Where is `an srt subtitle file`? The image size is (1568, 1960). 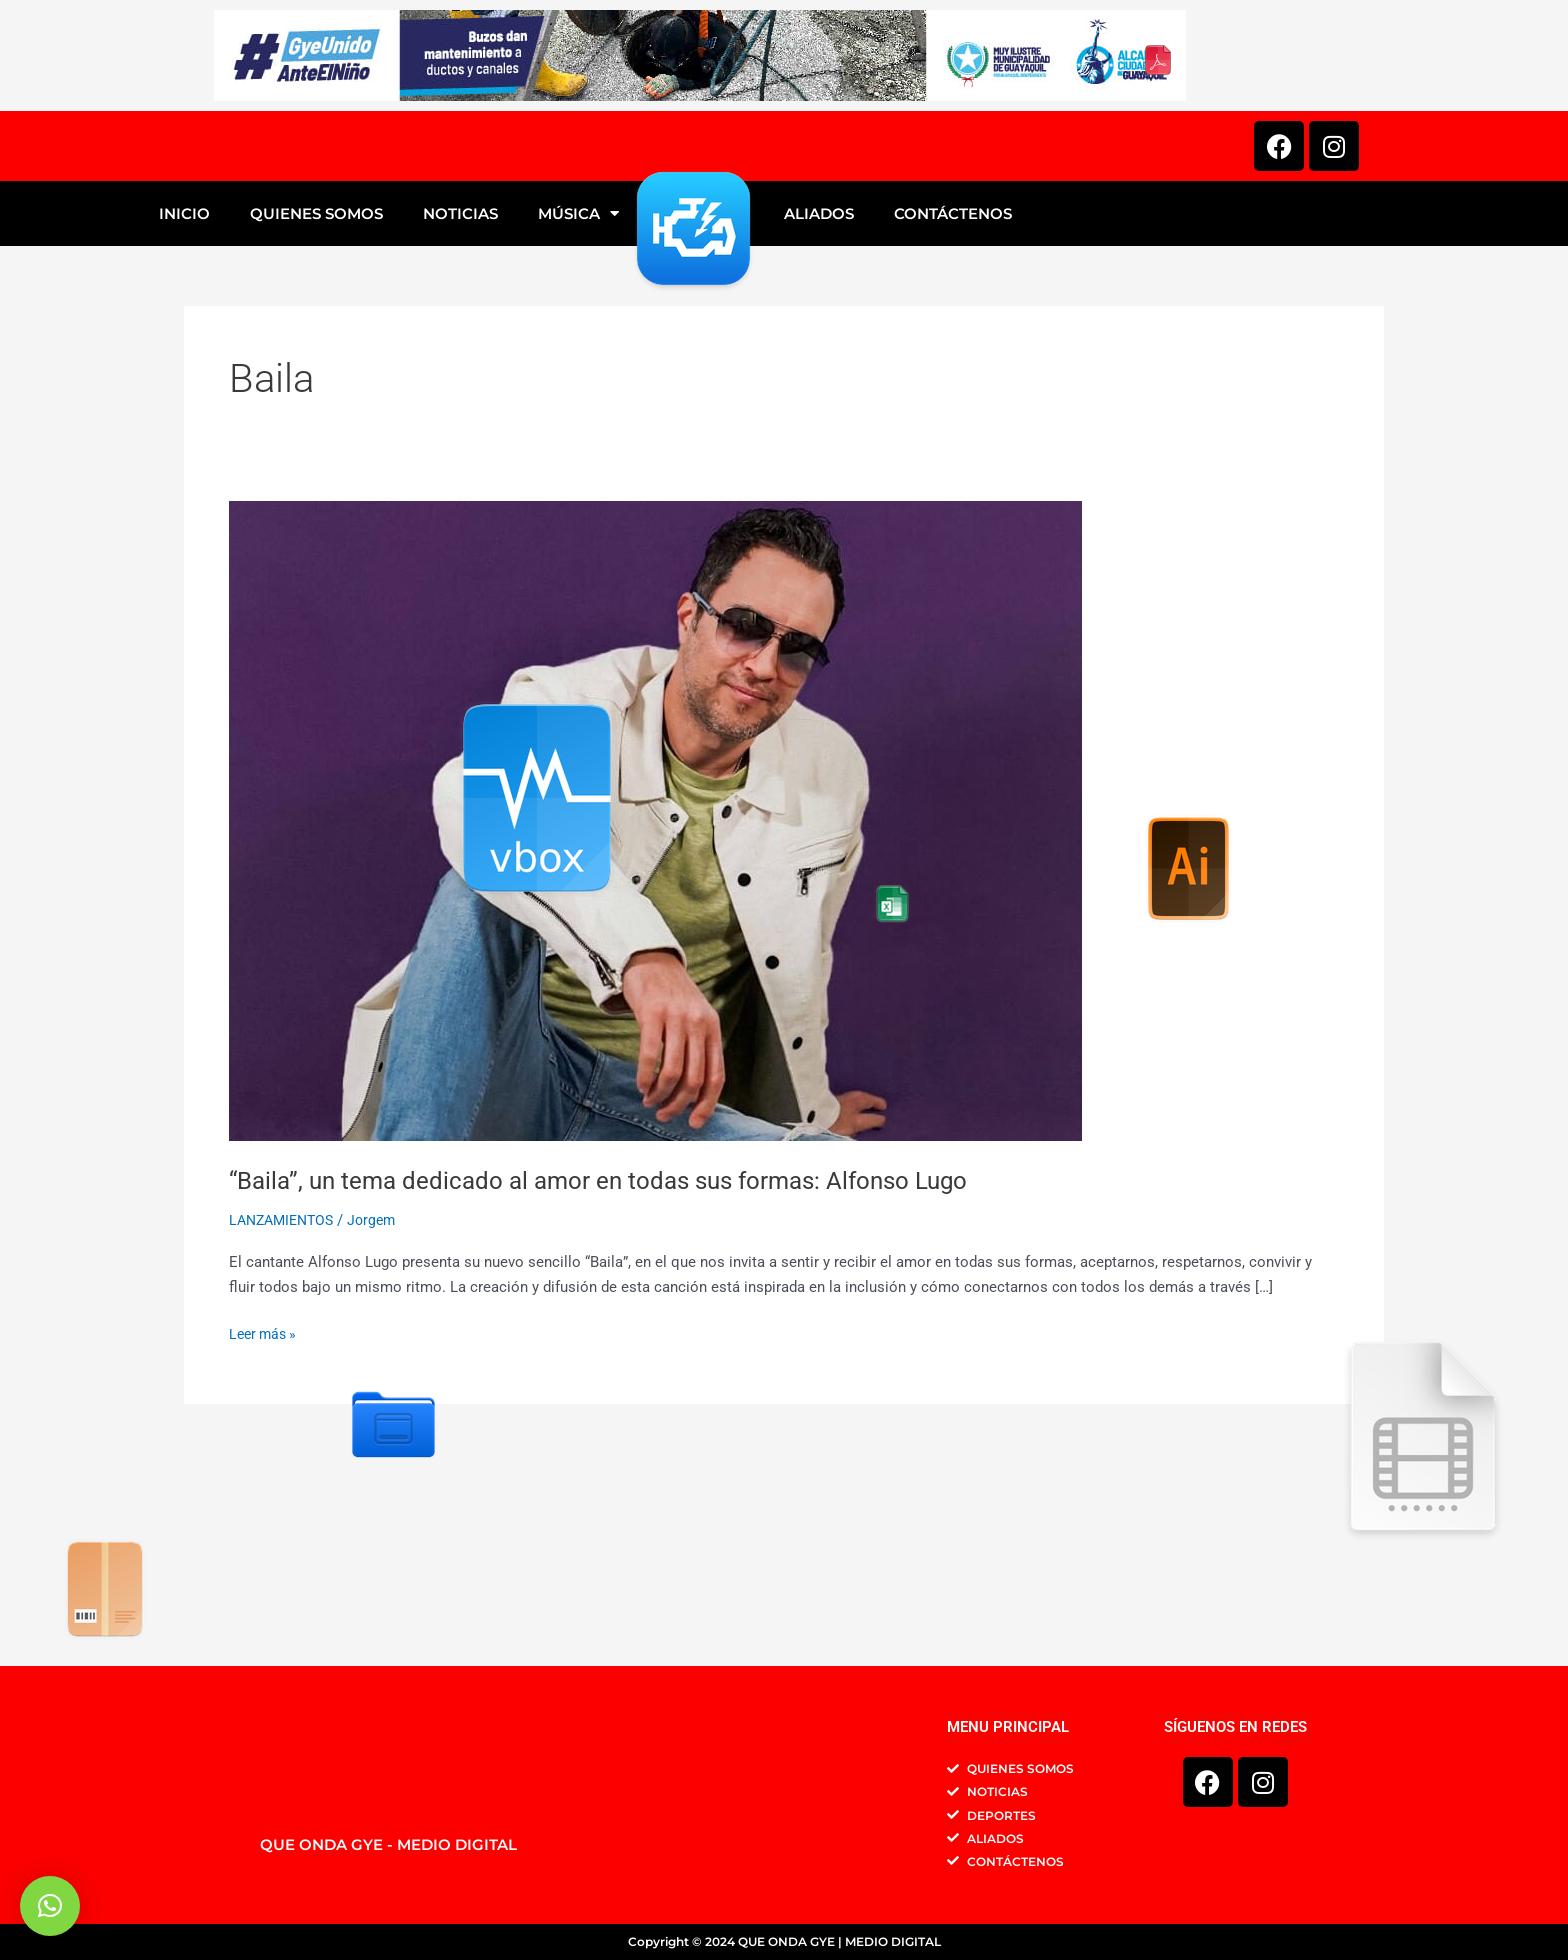
an srt subtitle file is located at coordinates (1423, 1440).